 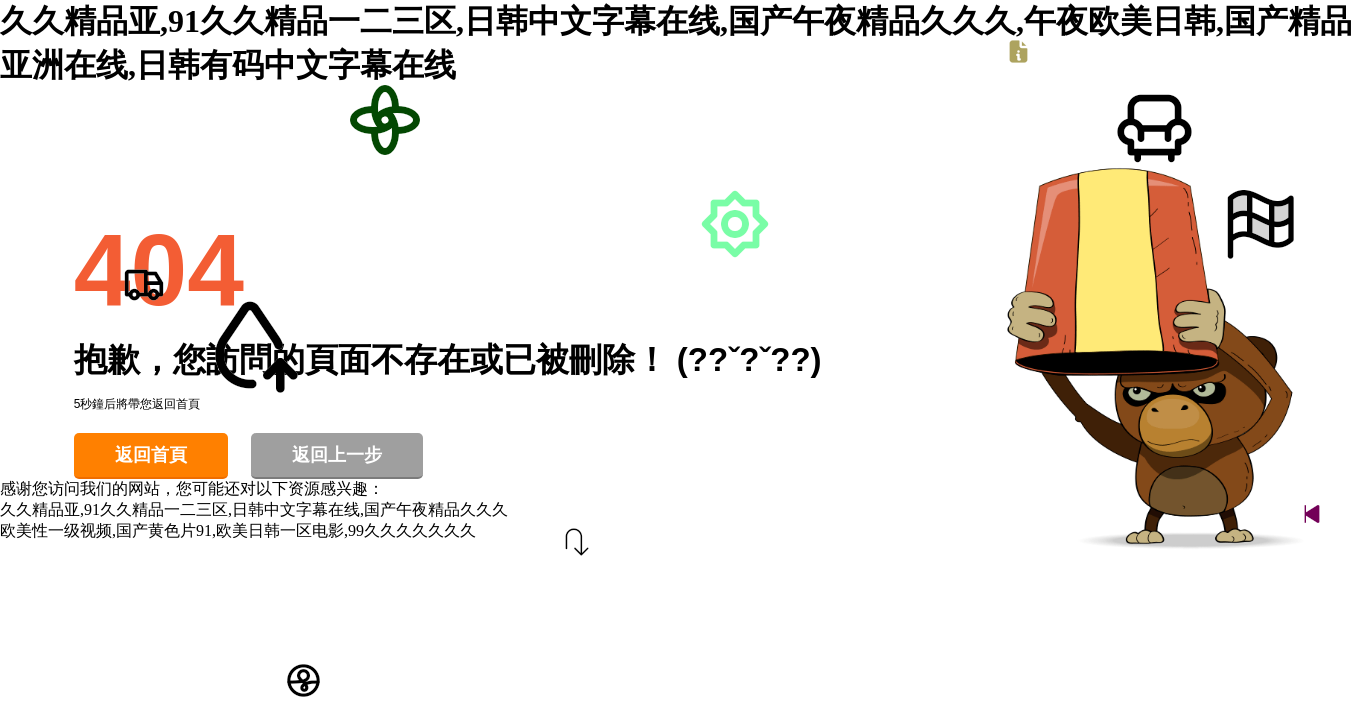 What do you see at coordinates (303, 680) in the screenshot?
I see `visit couchsurfing website or app` at bounding box center [303, 680].